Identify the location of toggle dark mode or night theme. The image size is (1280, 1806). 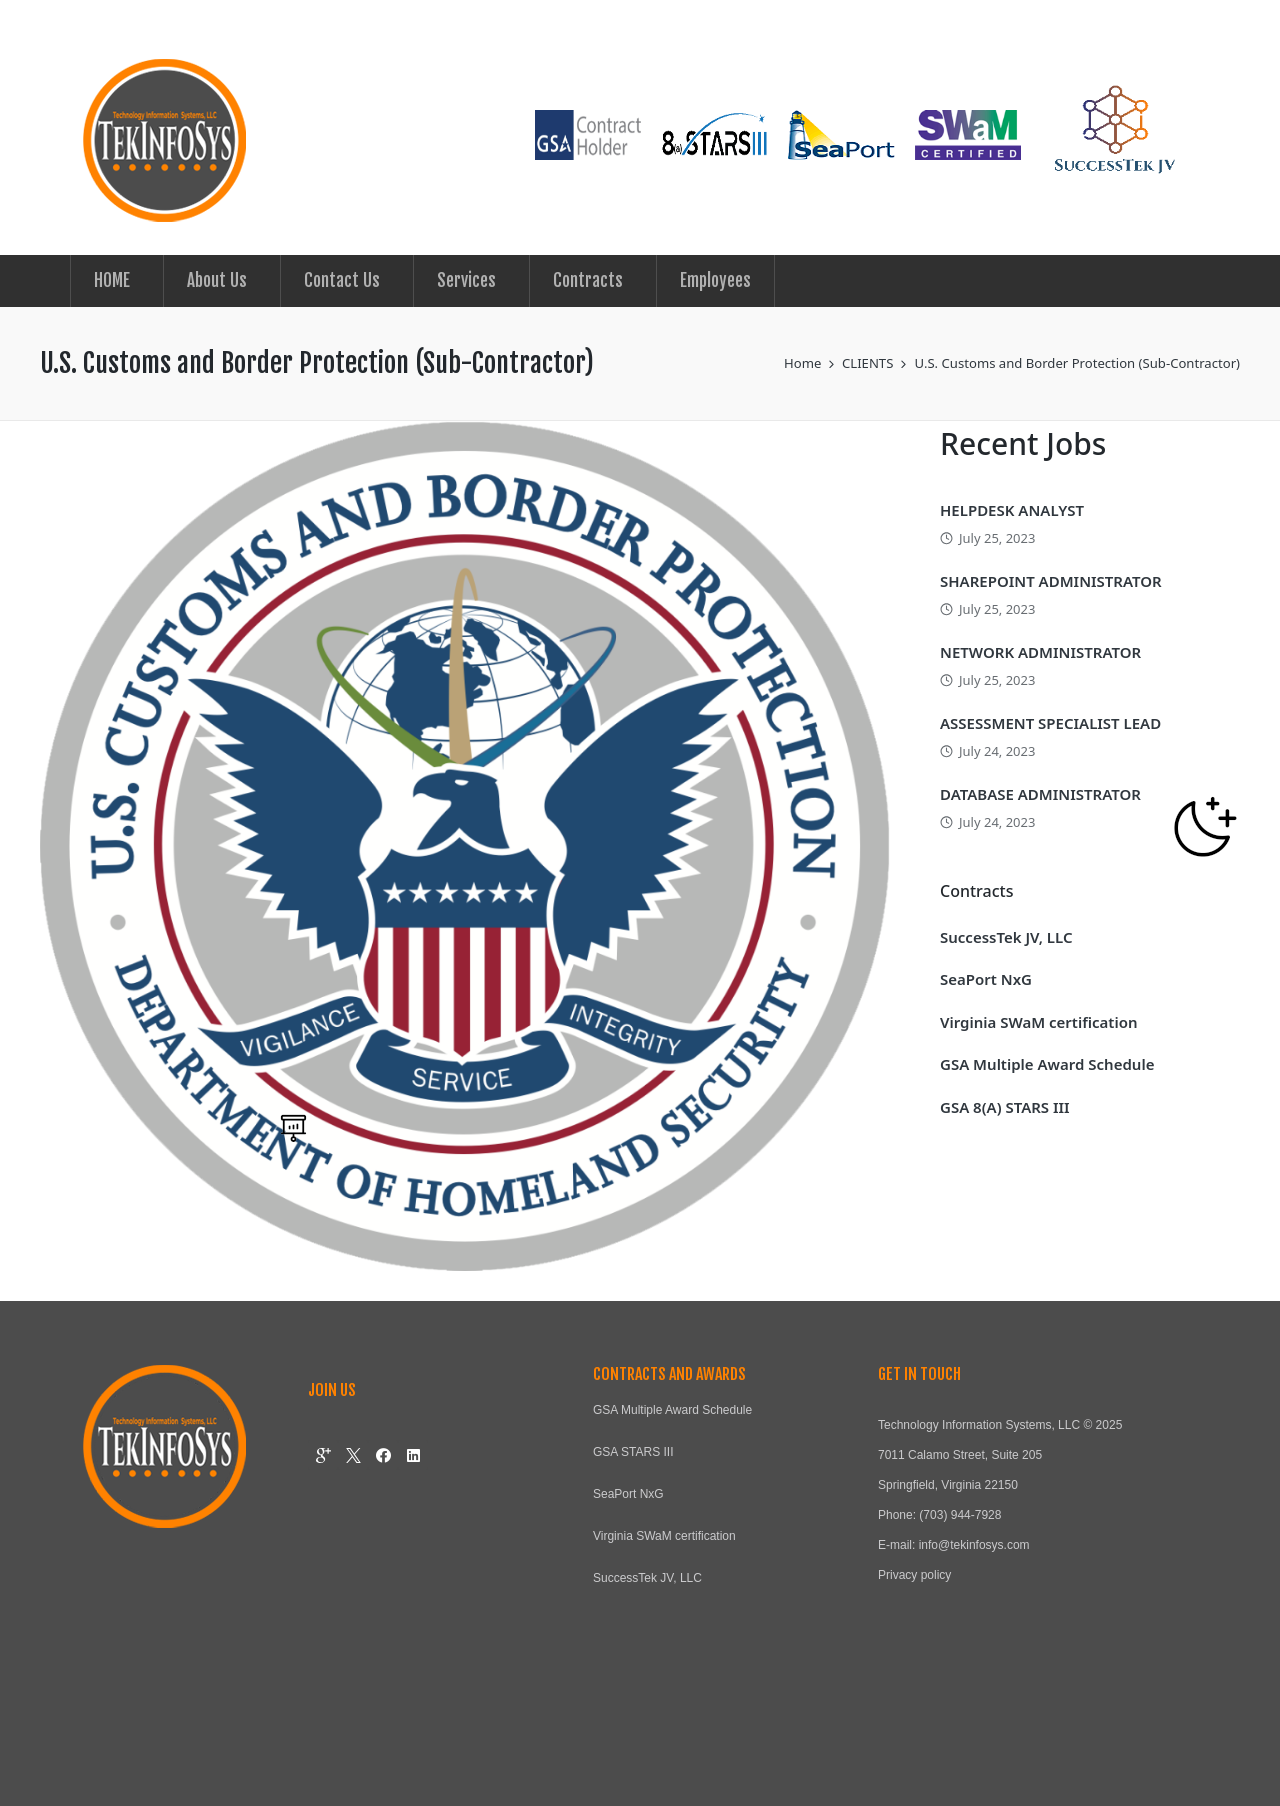
(1203, 828).